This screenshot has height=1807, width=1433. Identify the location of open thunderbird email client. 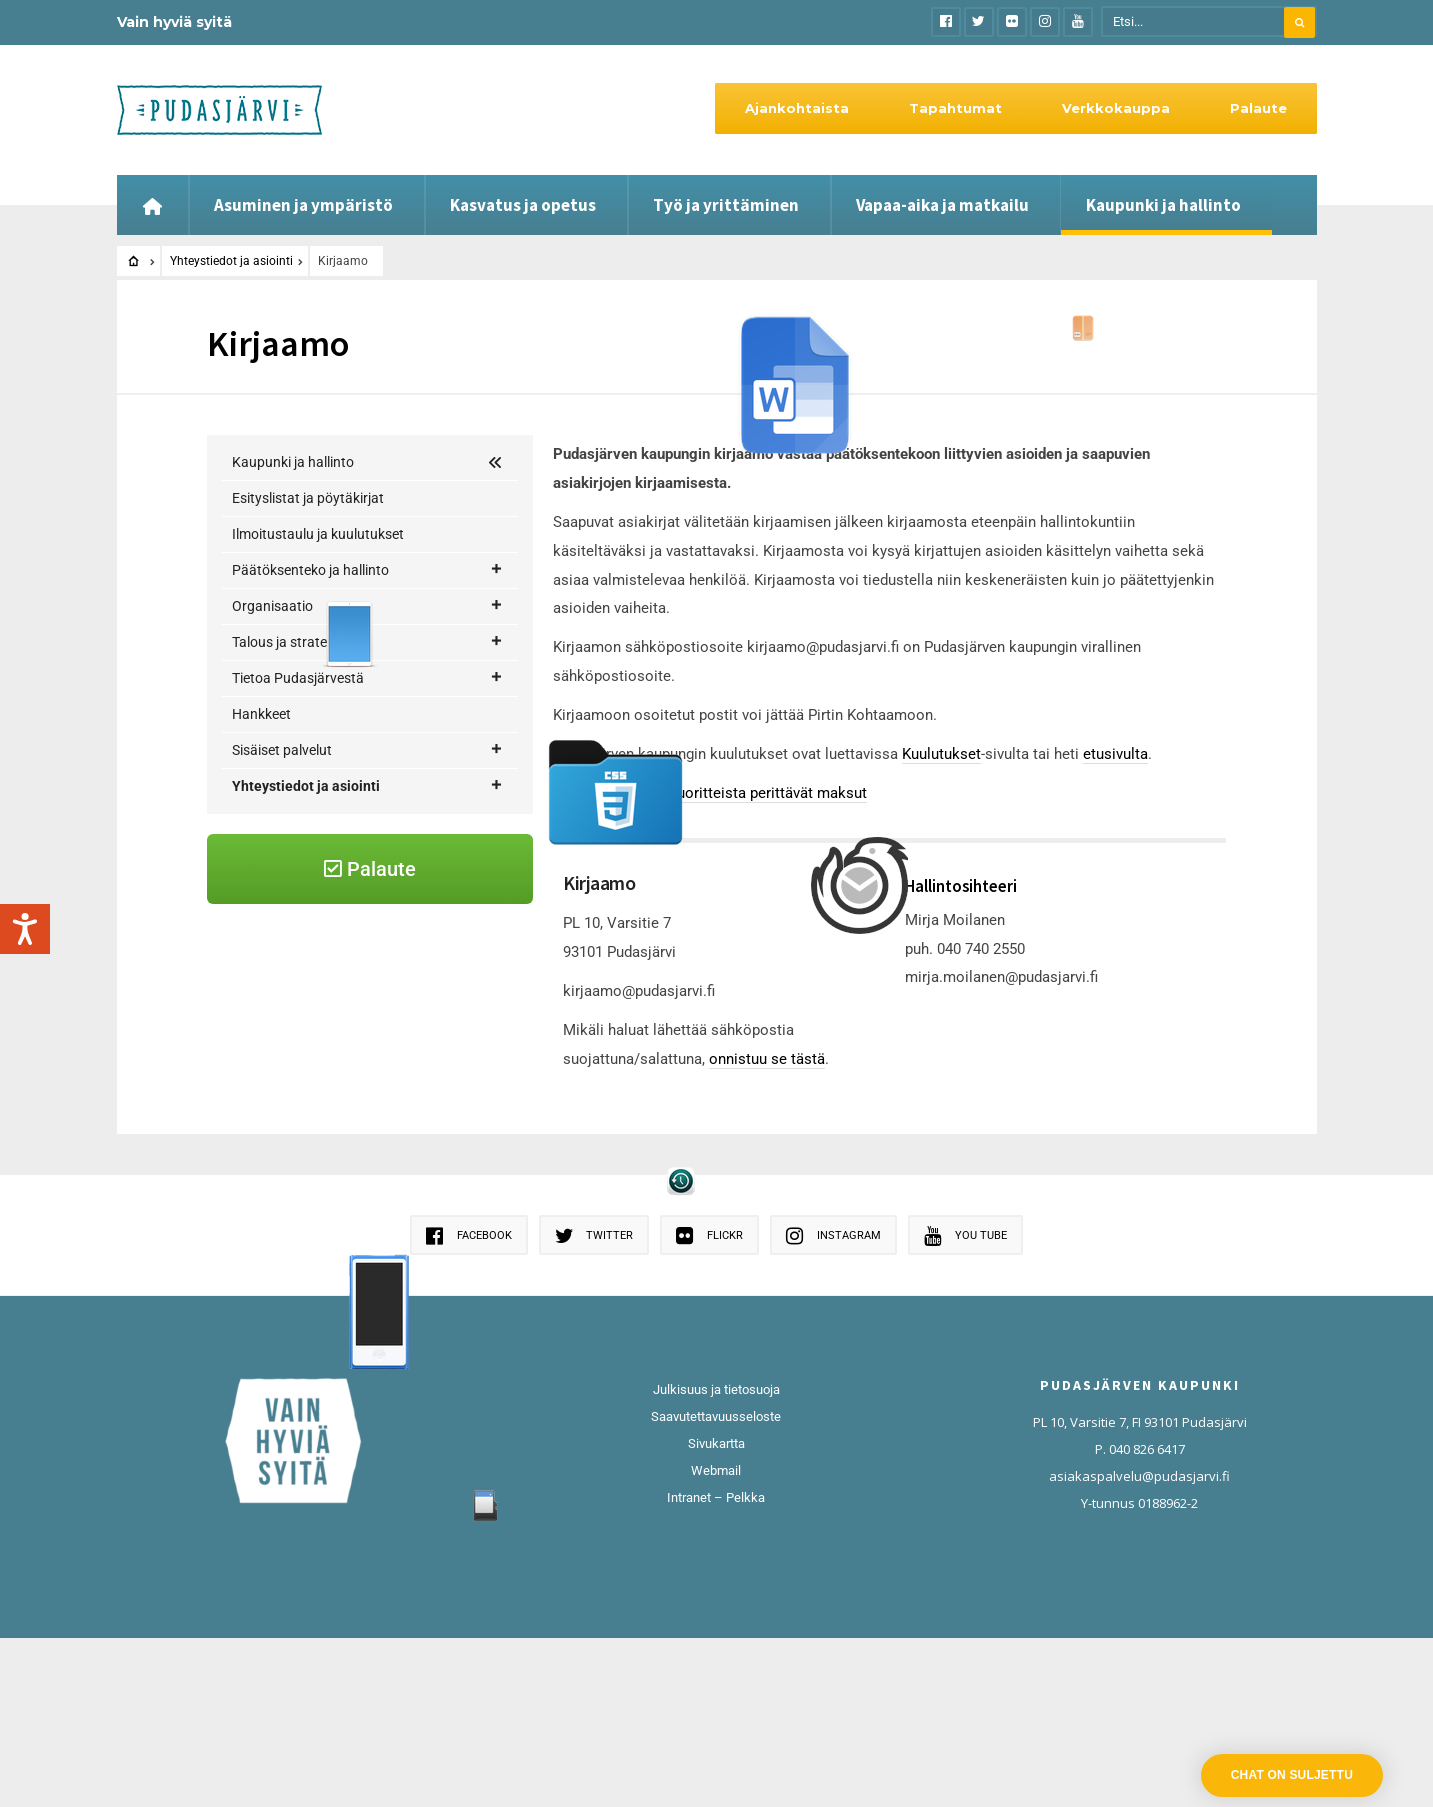
(859, 885).